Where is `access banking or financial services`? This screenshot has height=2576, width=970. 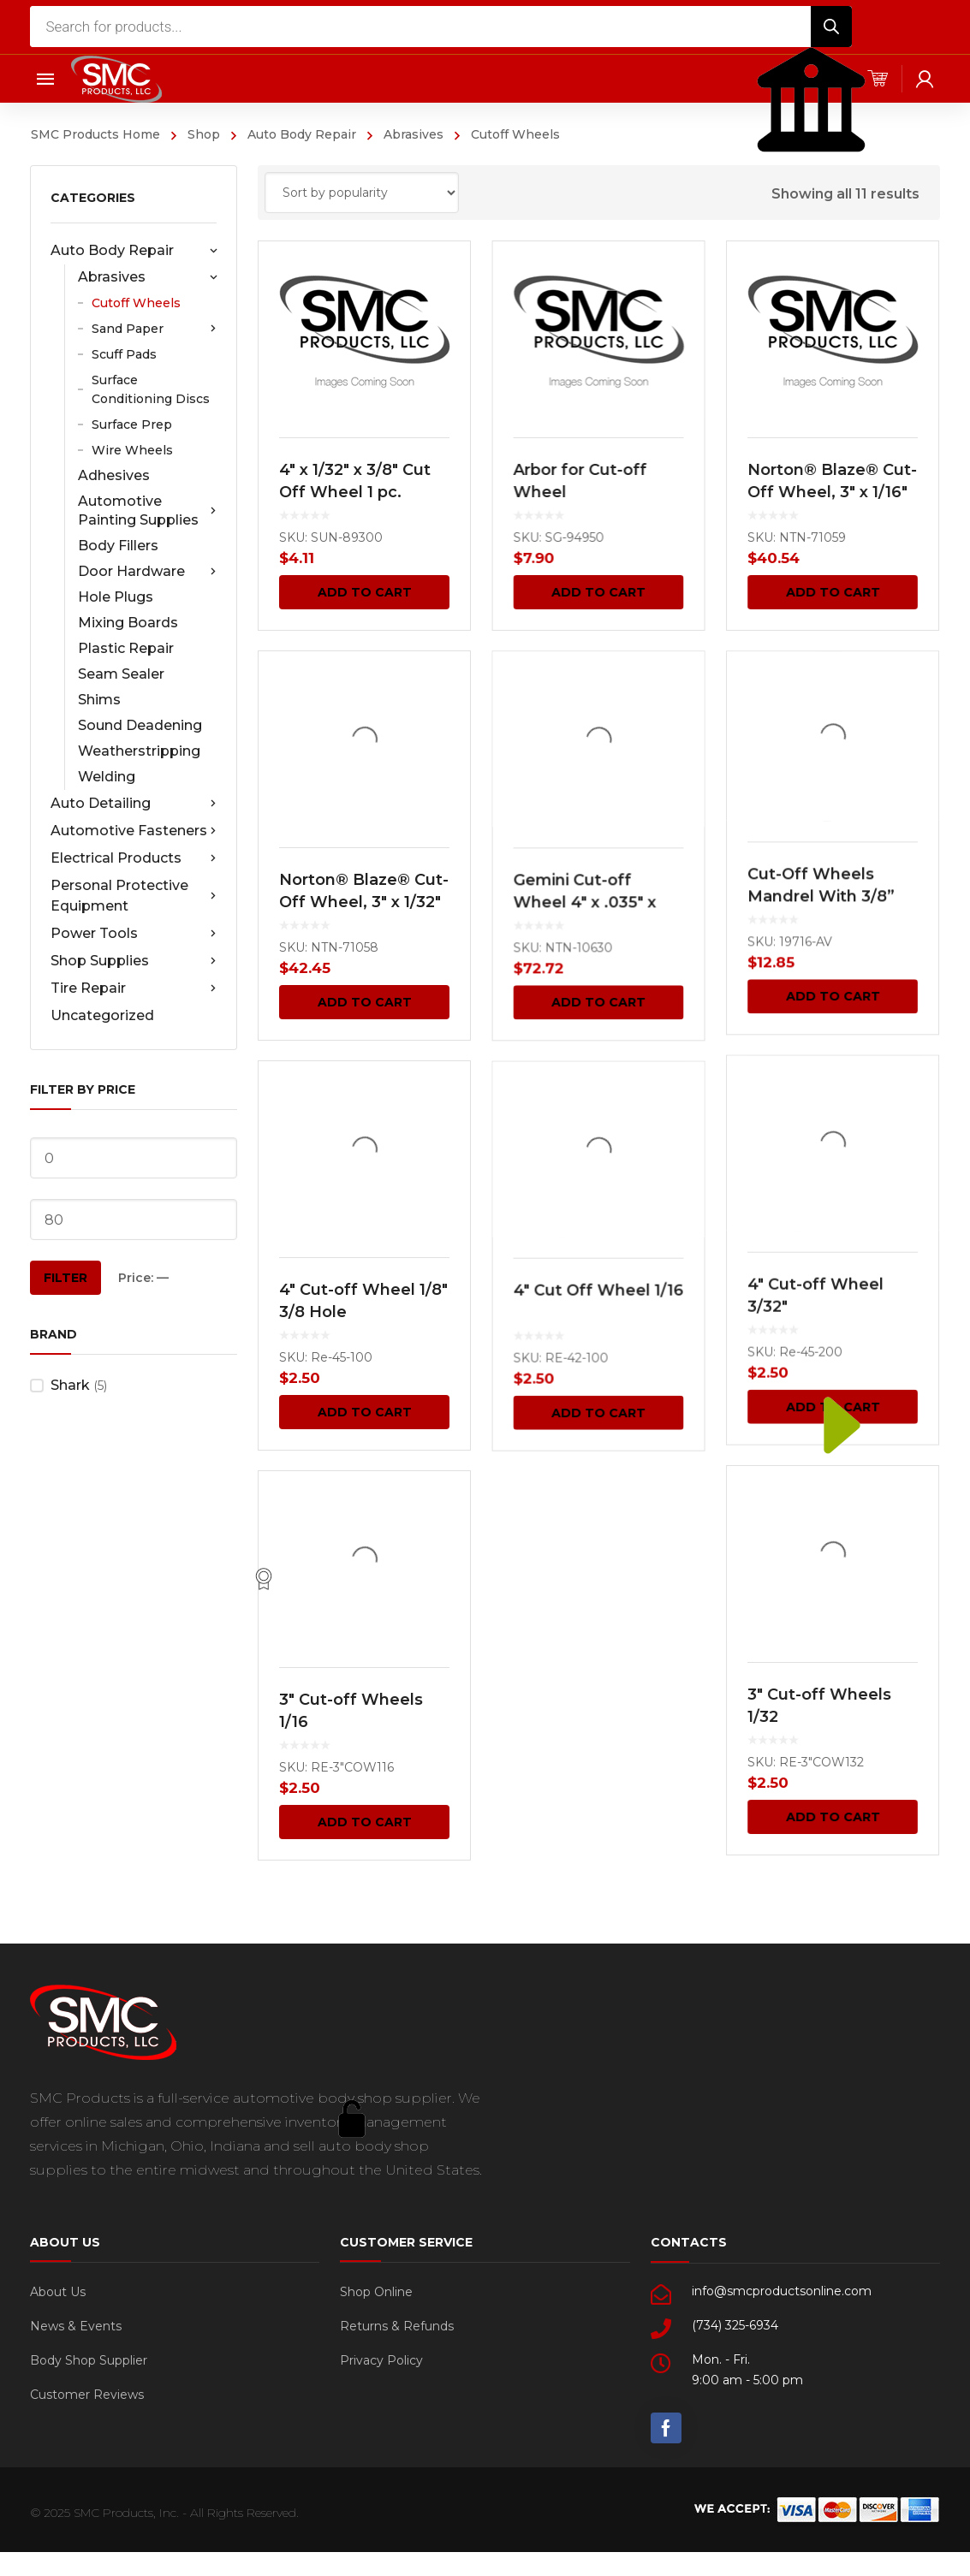 access banking or financial services is located at coordinates (811, 98).